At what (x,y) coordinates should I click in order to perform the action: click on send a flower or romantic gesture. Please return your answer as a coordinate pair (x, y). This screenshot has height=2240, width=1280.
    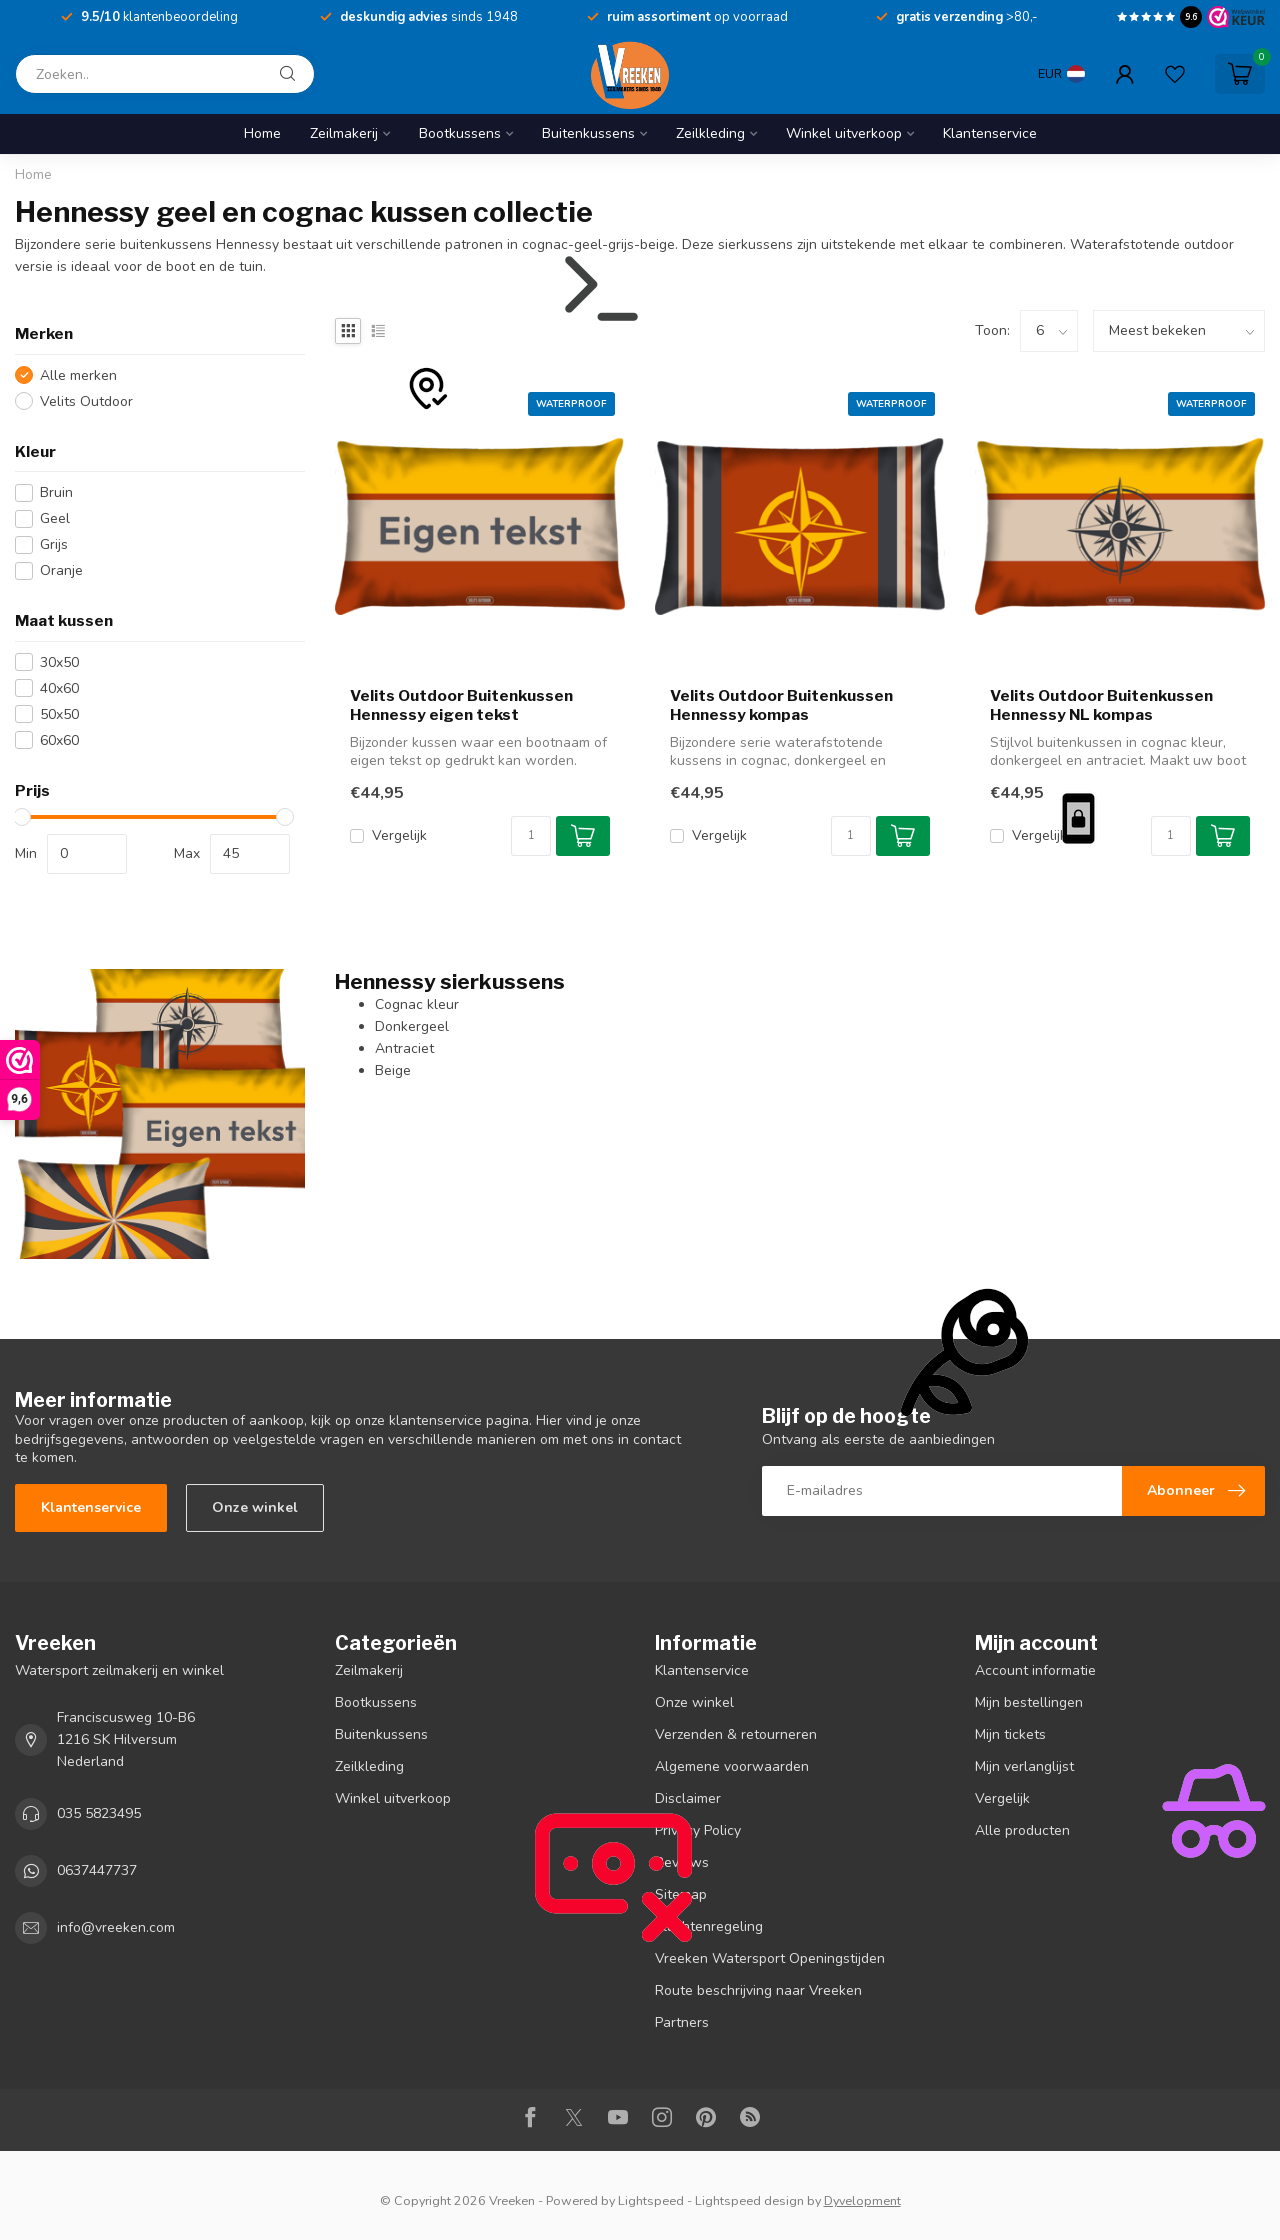
    Looking at the image, I should click on (964, 1352).